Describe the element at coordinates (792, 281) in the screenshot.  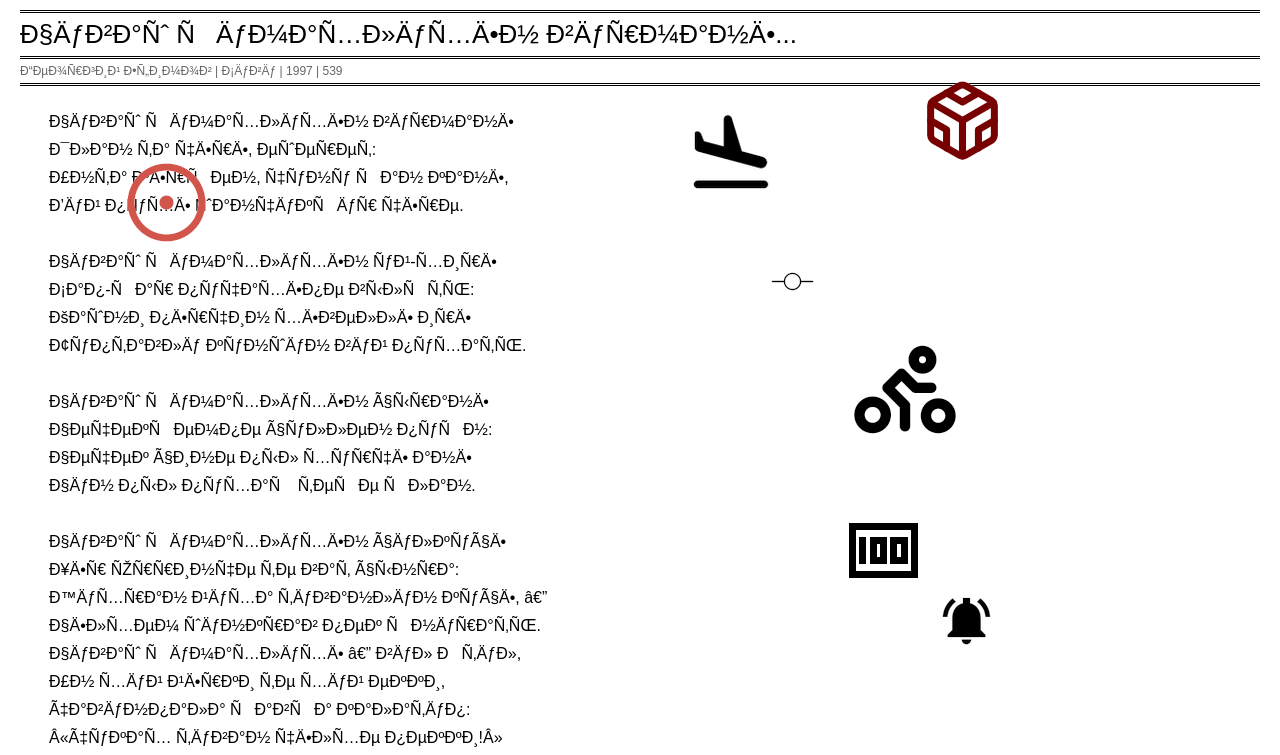
I see `view commit history in version control` at that location.